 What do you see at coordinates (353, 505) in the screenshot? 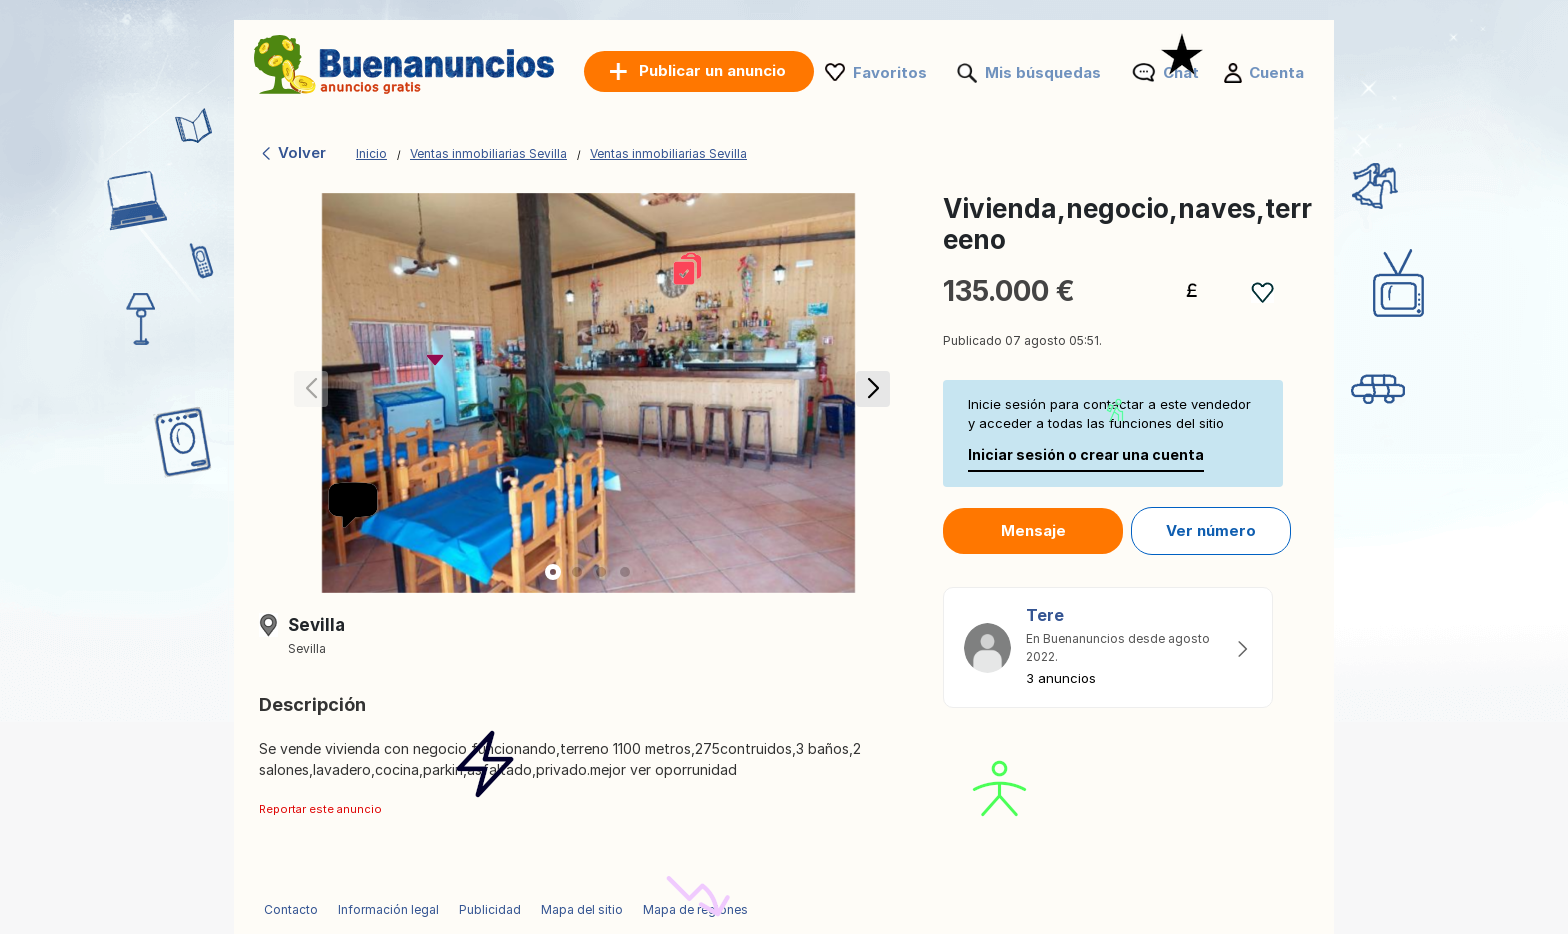
I see `open chat or messaging` at bounding box center [353, 505].